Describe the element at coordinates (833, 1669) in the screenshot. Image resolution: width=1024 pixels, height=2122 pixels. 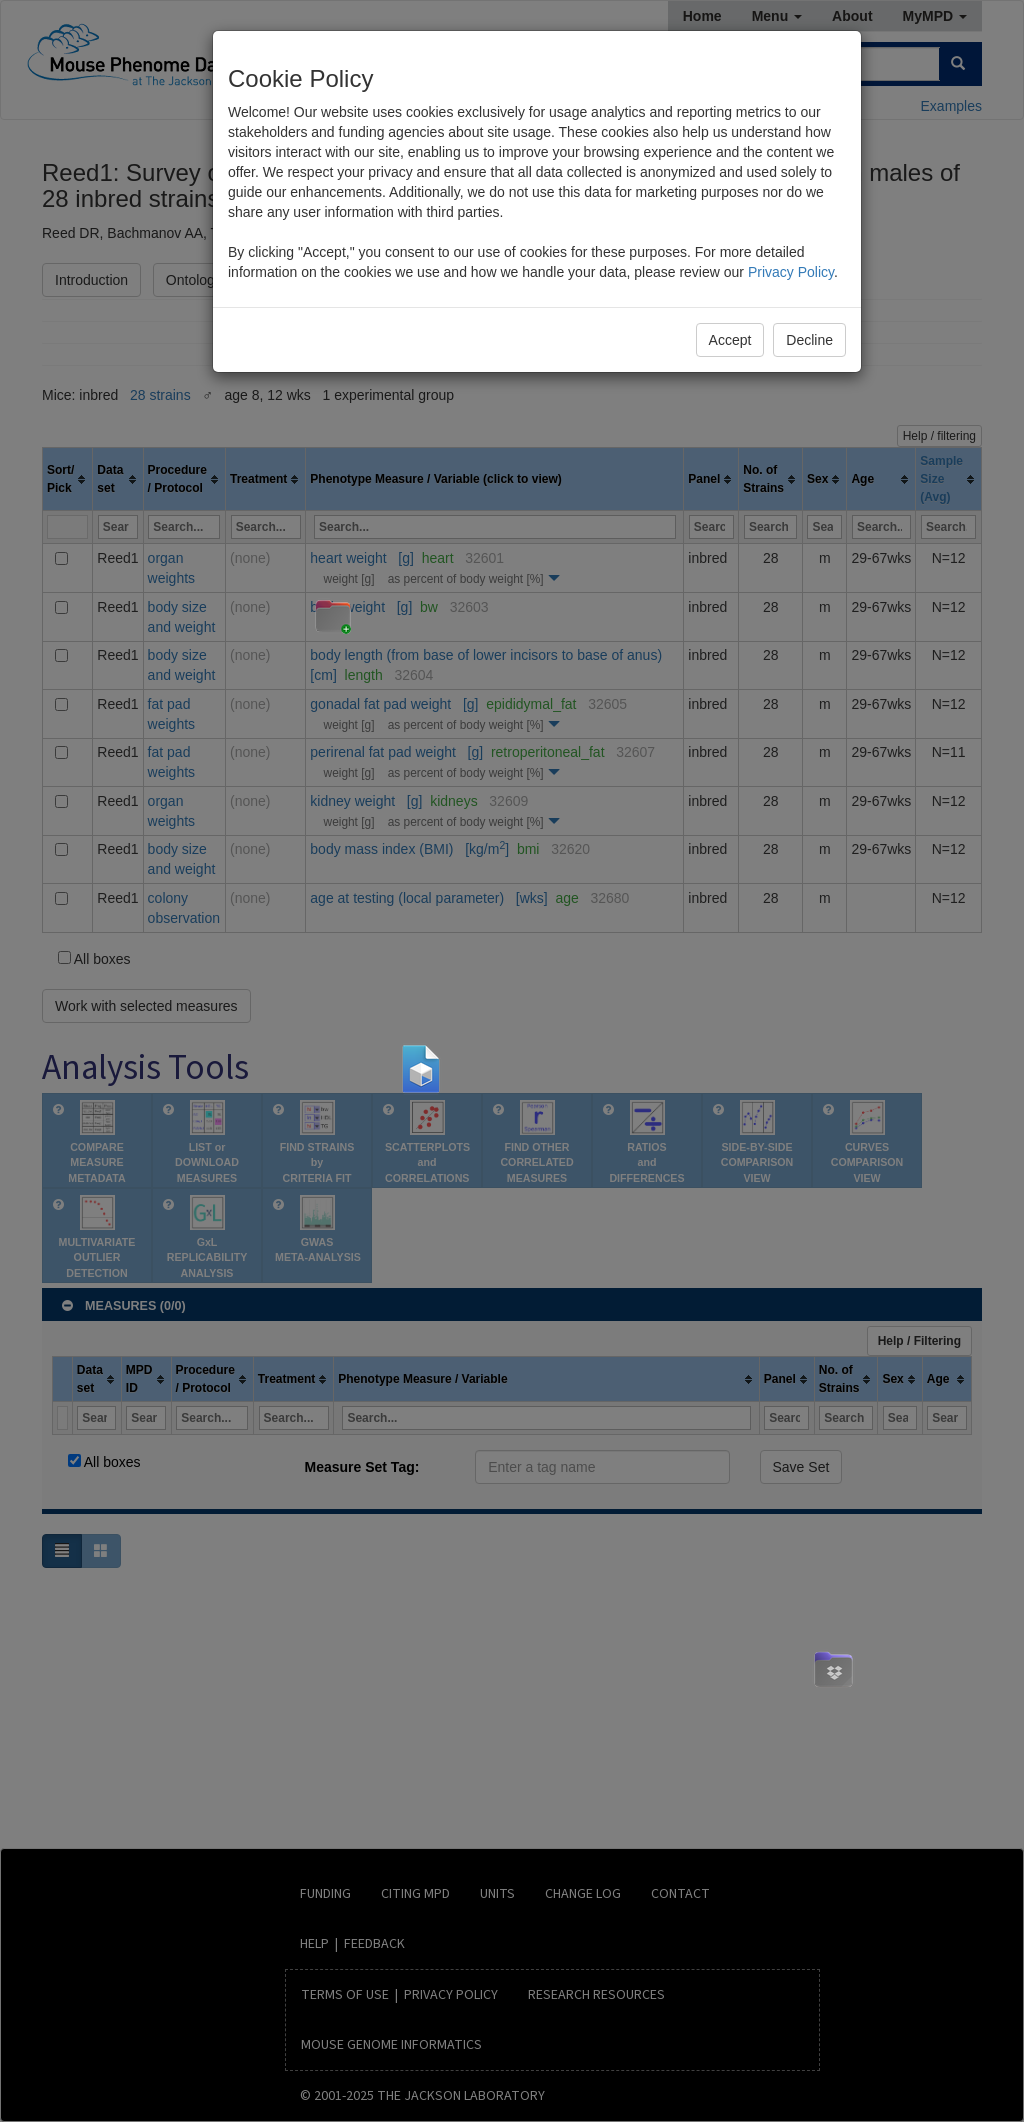
I see `open your Dropbox synced folder` at that location.